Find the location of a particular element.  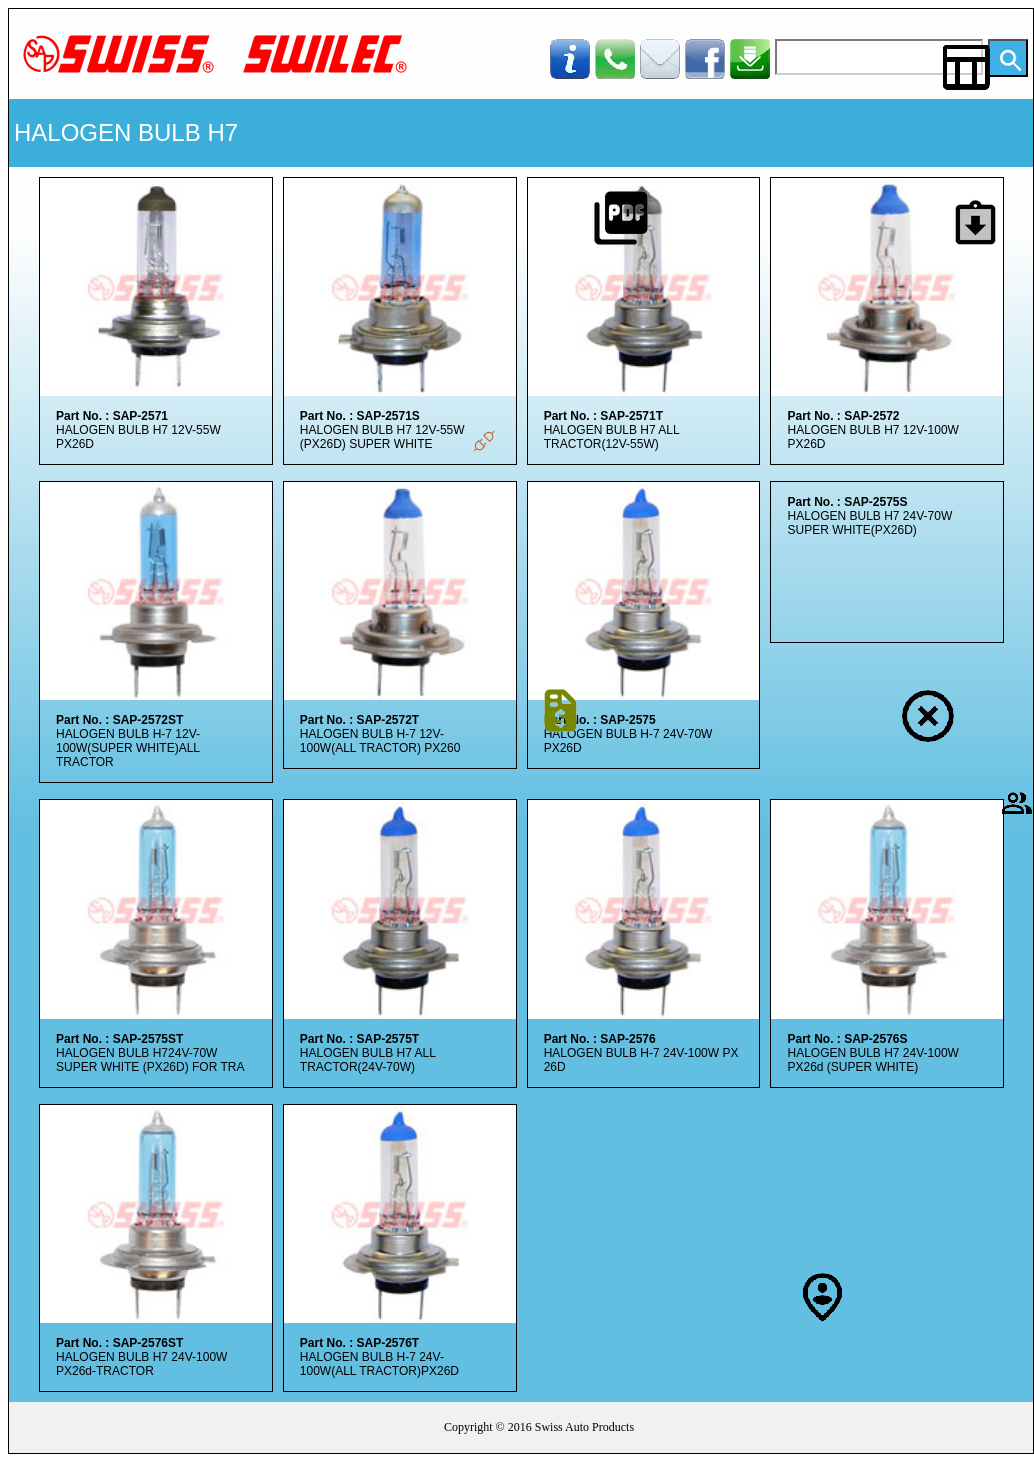

view someone's current location is located at coordinates (822, 1297).